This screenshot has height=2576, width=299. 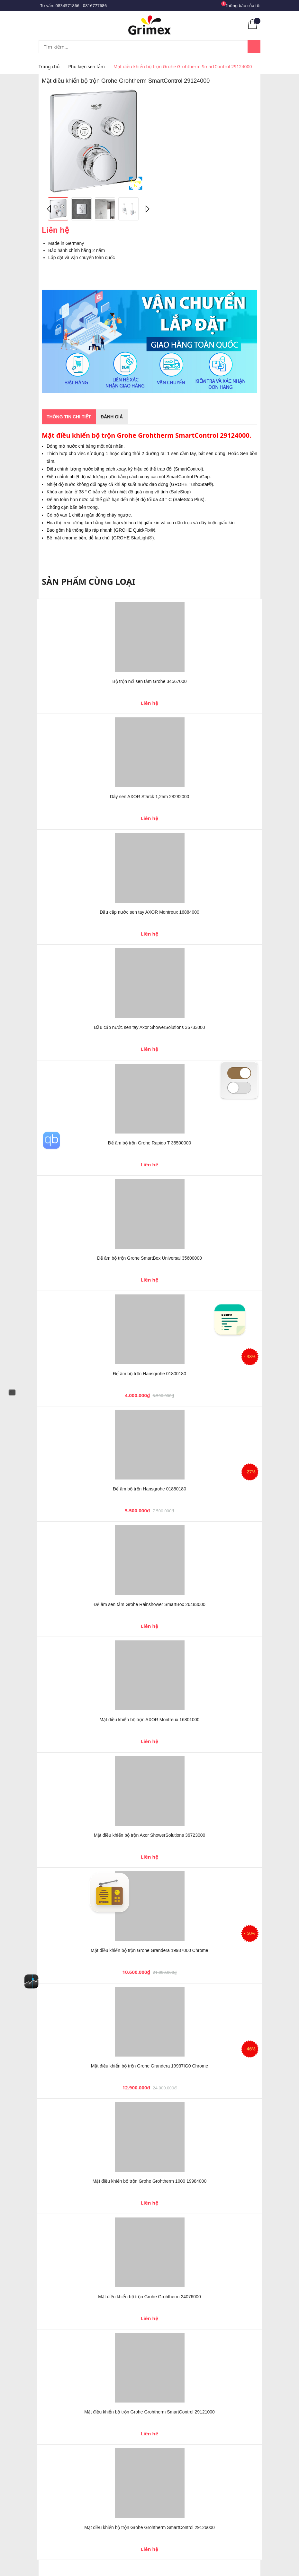 What do you see at coordinates (239, 1080) in the screenshot?
I see `open desktop preferences or settings` at bounding box center [239, 1080].